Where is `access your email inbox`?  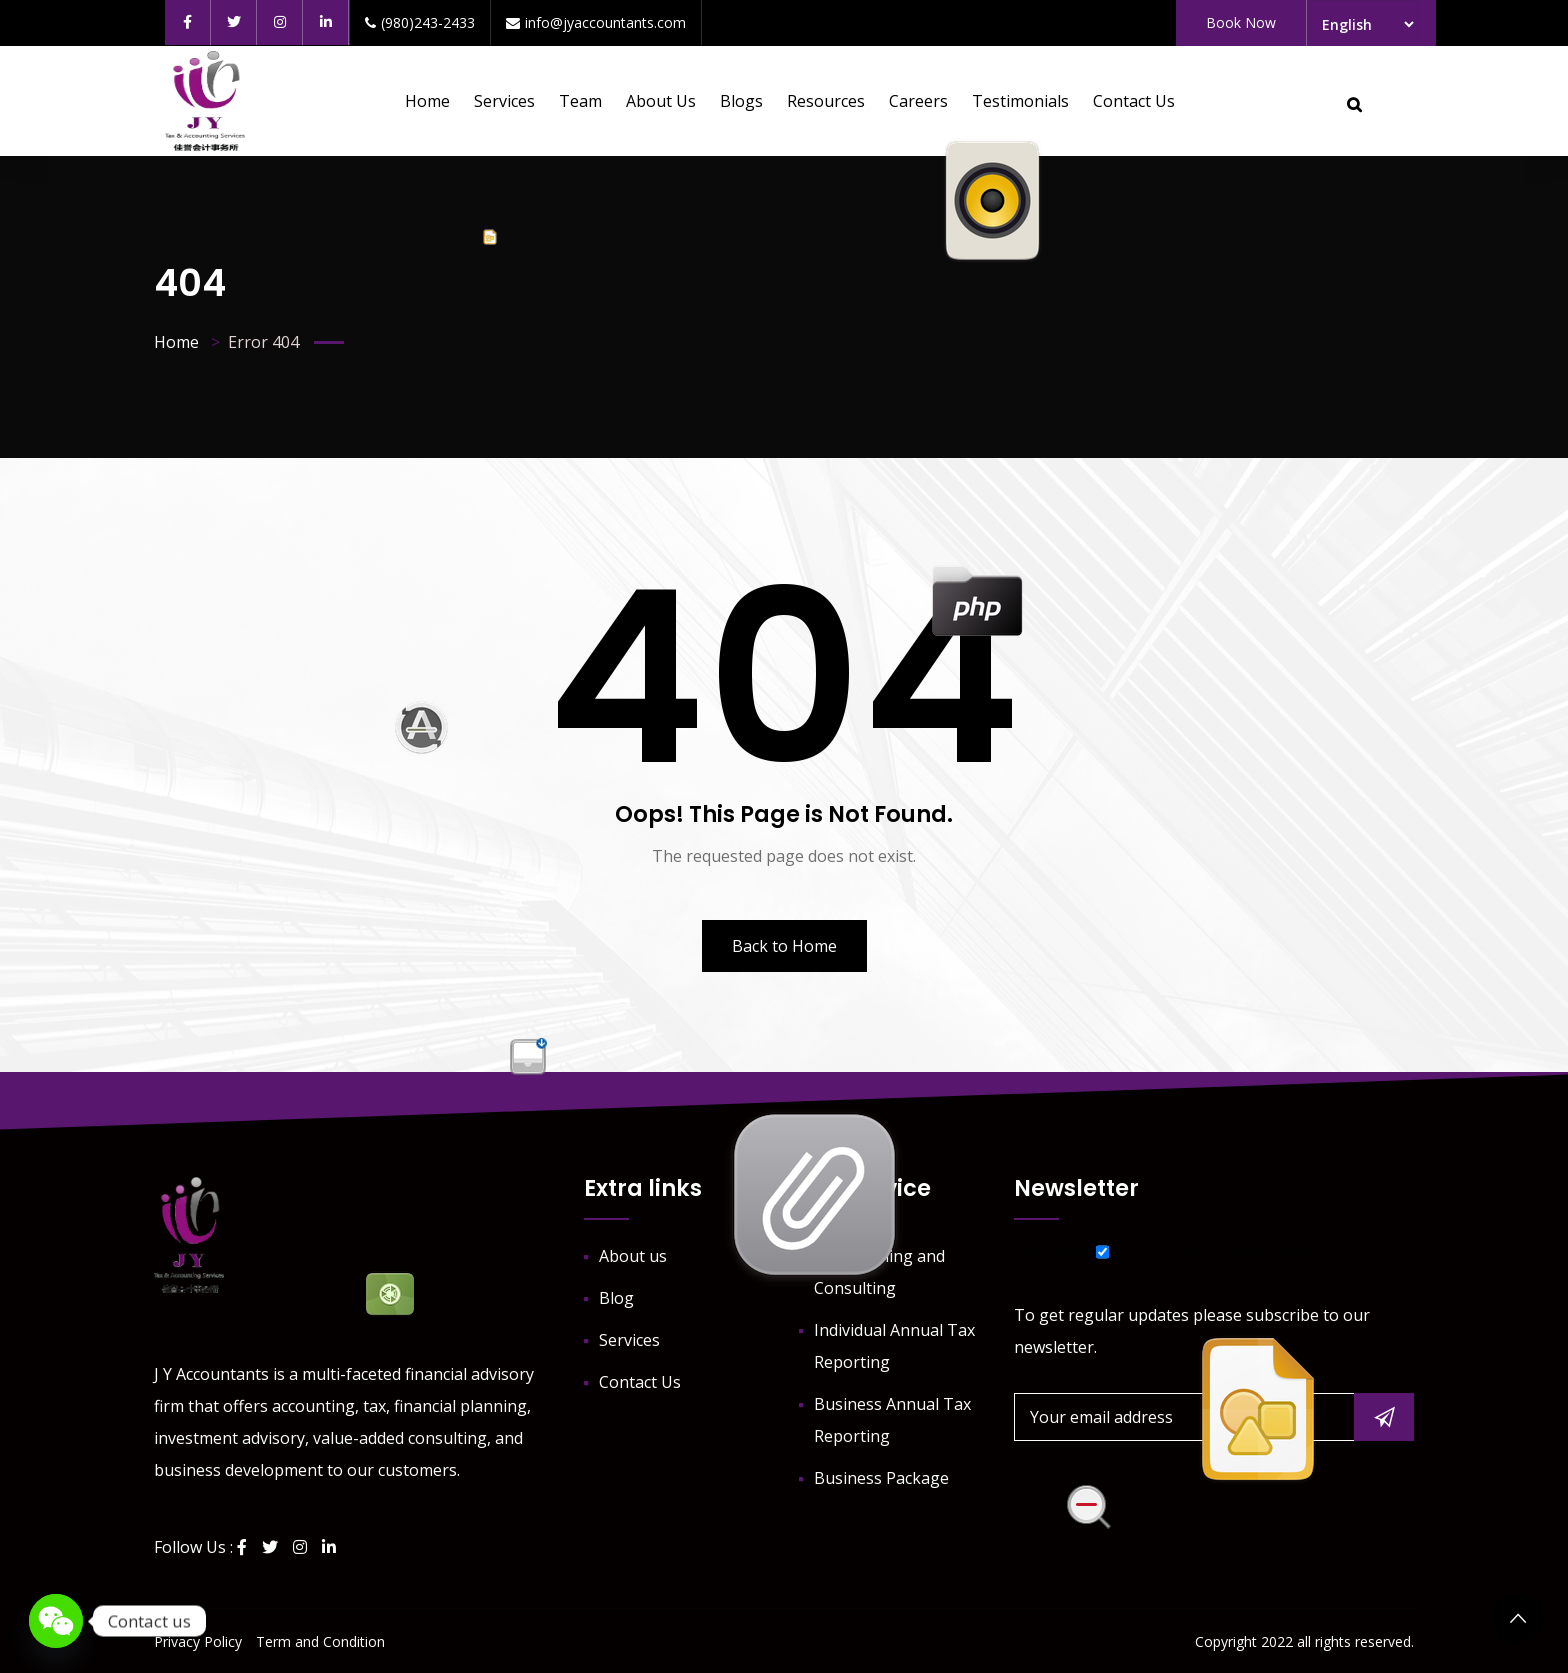
access your email inbox is located at coordinates (528, 1057).